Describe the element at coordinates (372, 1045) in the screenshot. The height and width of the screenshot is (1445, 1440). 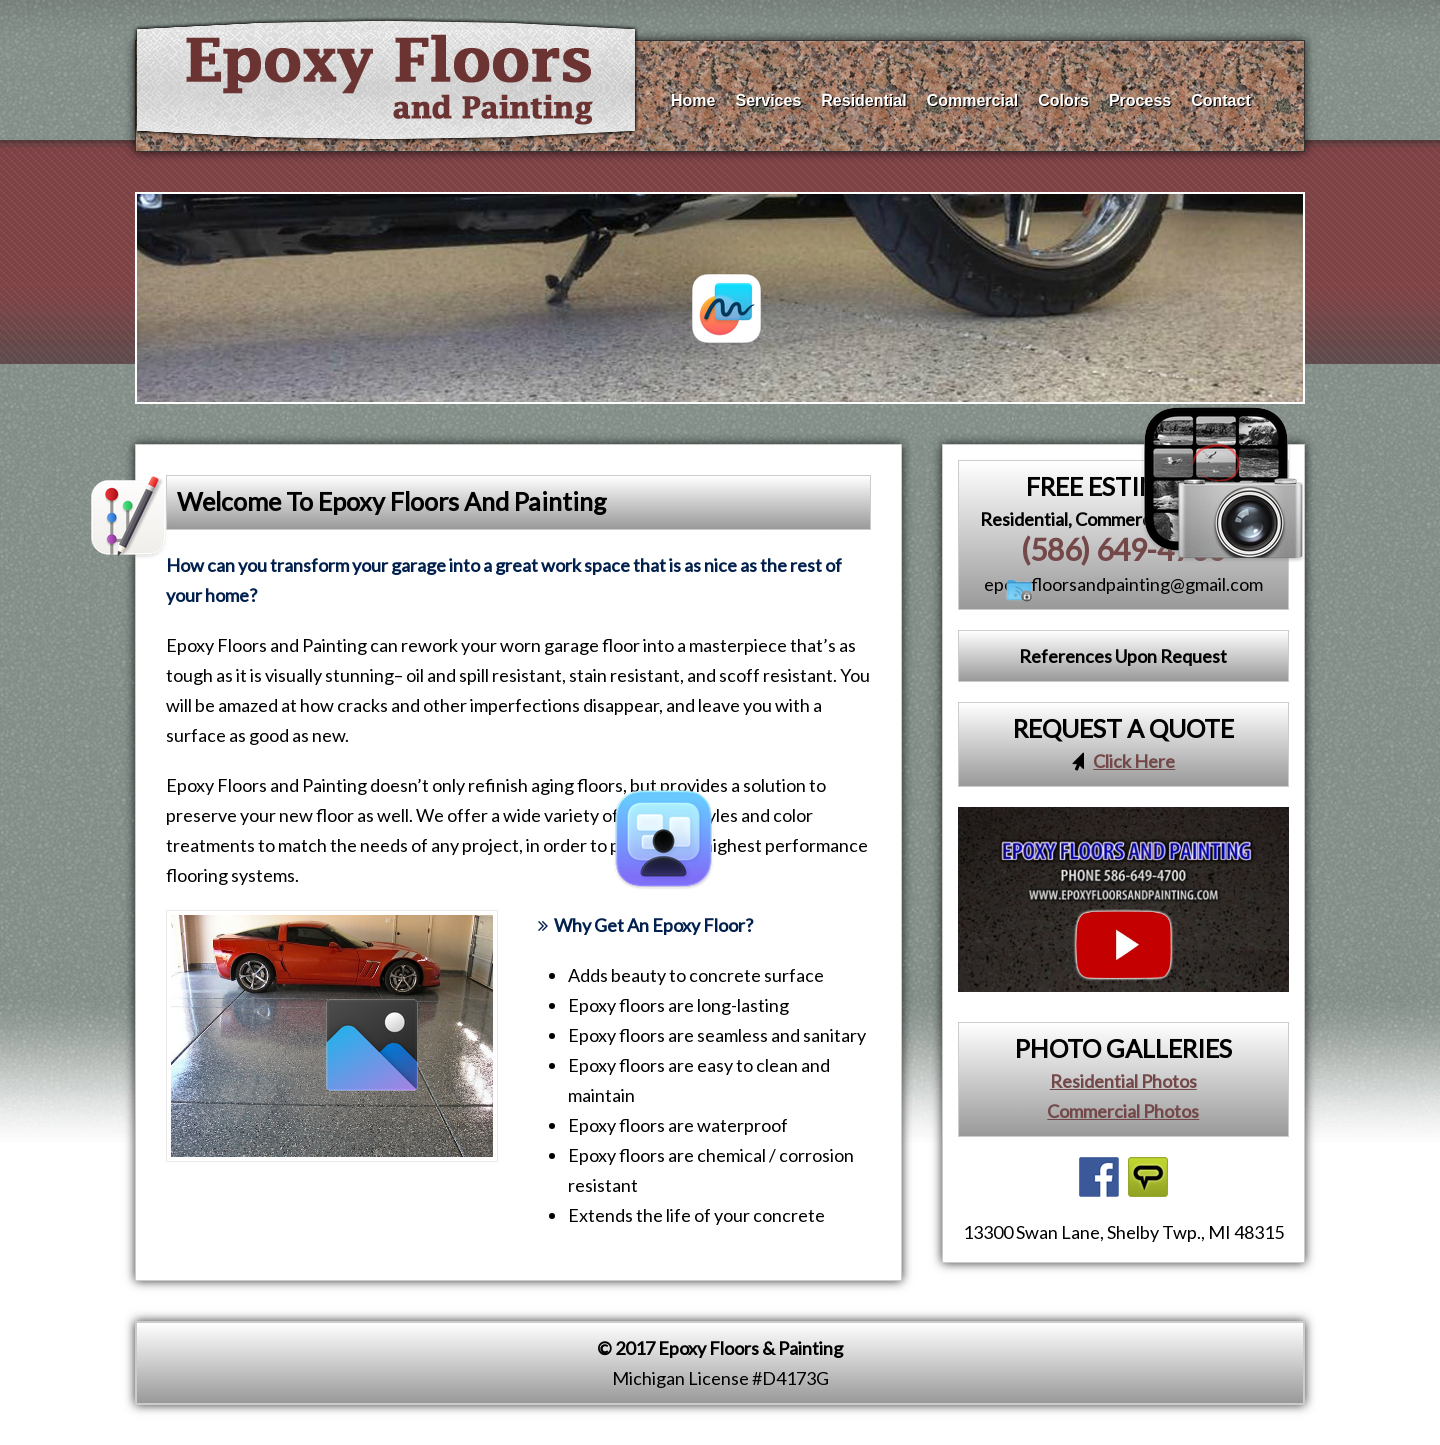
I see `open the photos app` at that location.